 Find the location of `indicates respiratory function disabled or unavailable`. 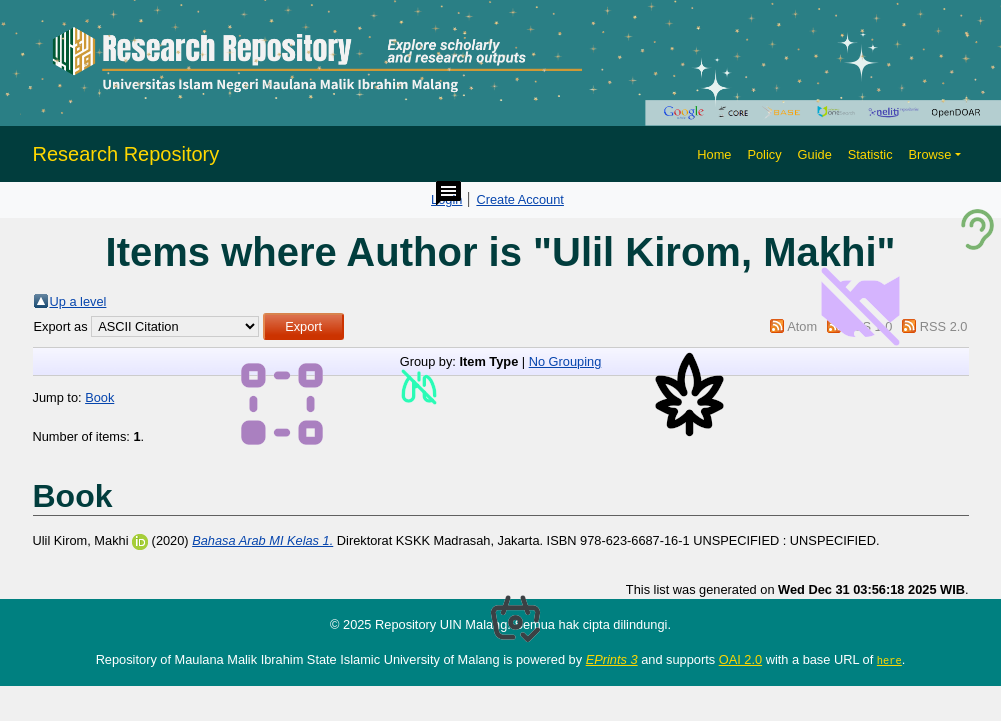

indicates respiratory function disabled or unavailable is located at coordinates (419, 387).